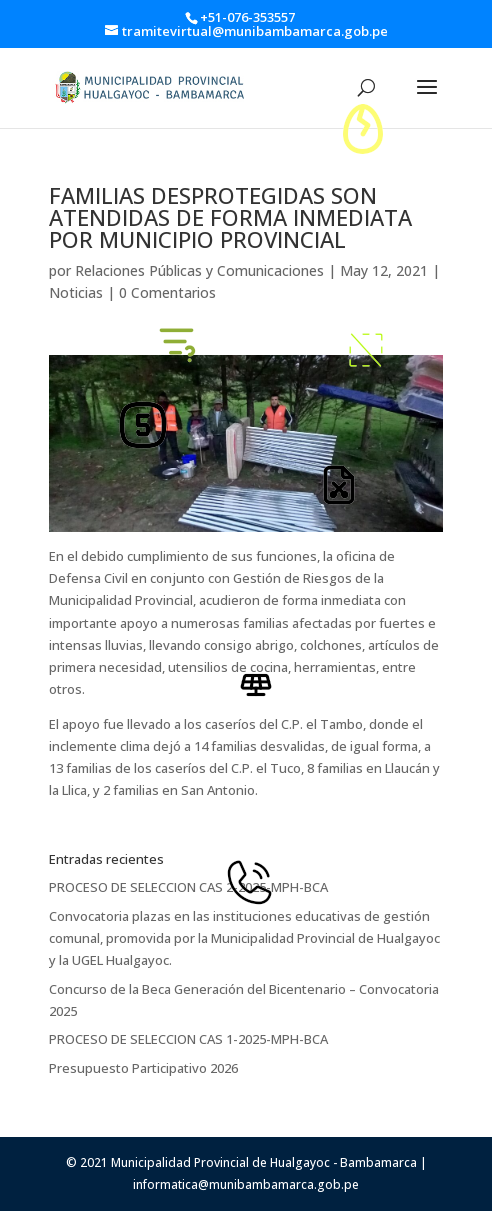 The image size is (492, 1211). What do you see at coordinates (366, 350) in the screenshot?
I see `deselect or clear current selection` at bounding box center [366, 350].